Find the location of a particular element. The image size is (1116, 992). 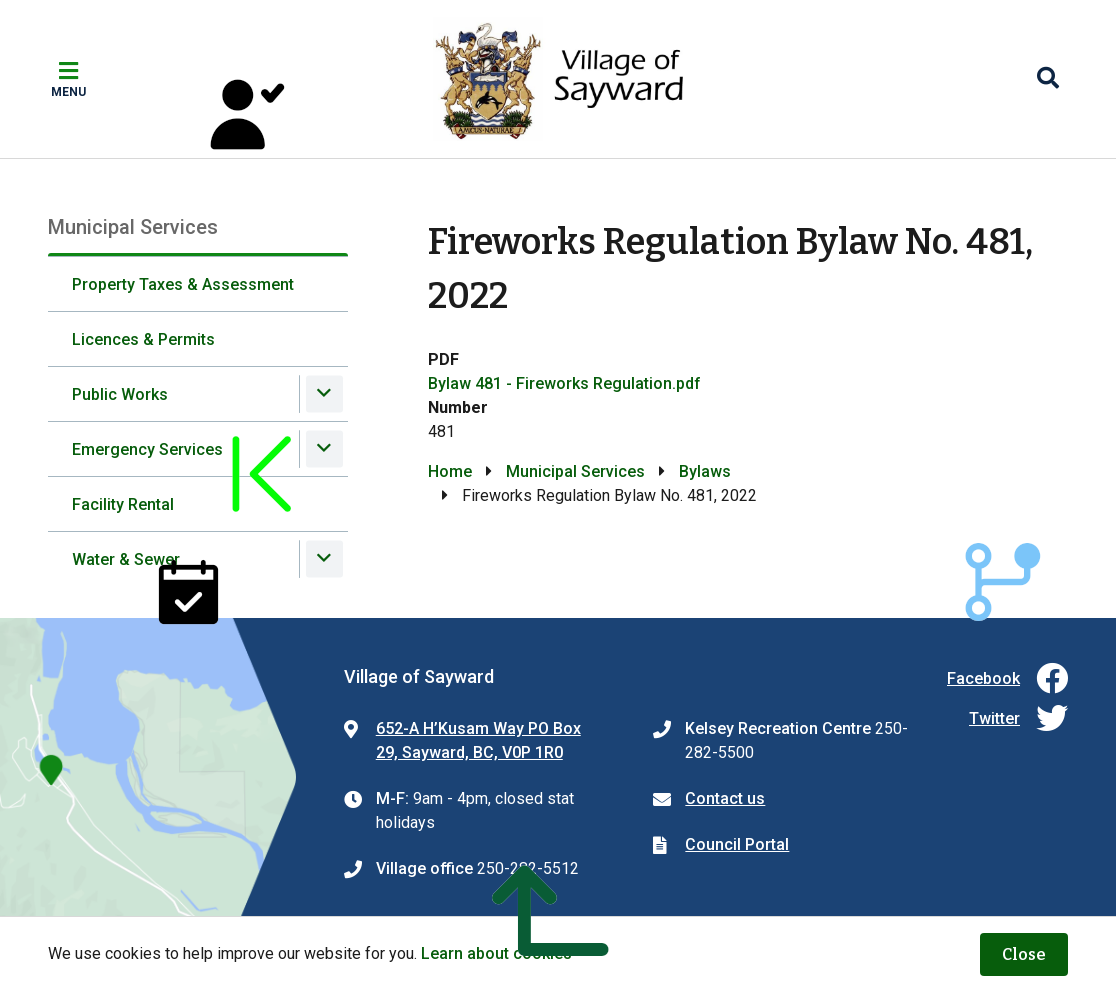

go to the beginning or first item is located at coordinates (260, 474).